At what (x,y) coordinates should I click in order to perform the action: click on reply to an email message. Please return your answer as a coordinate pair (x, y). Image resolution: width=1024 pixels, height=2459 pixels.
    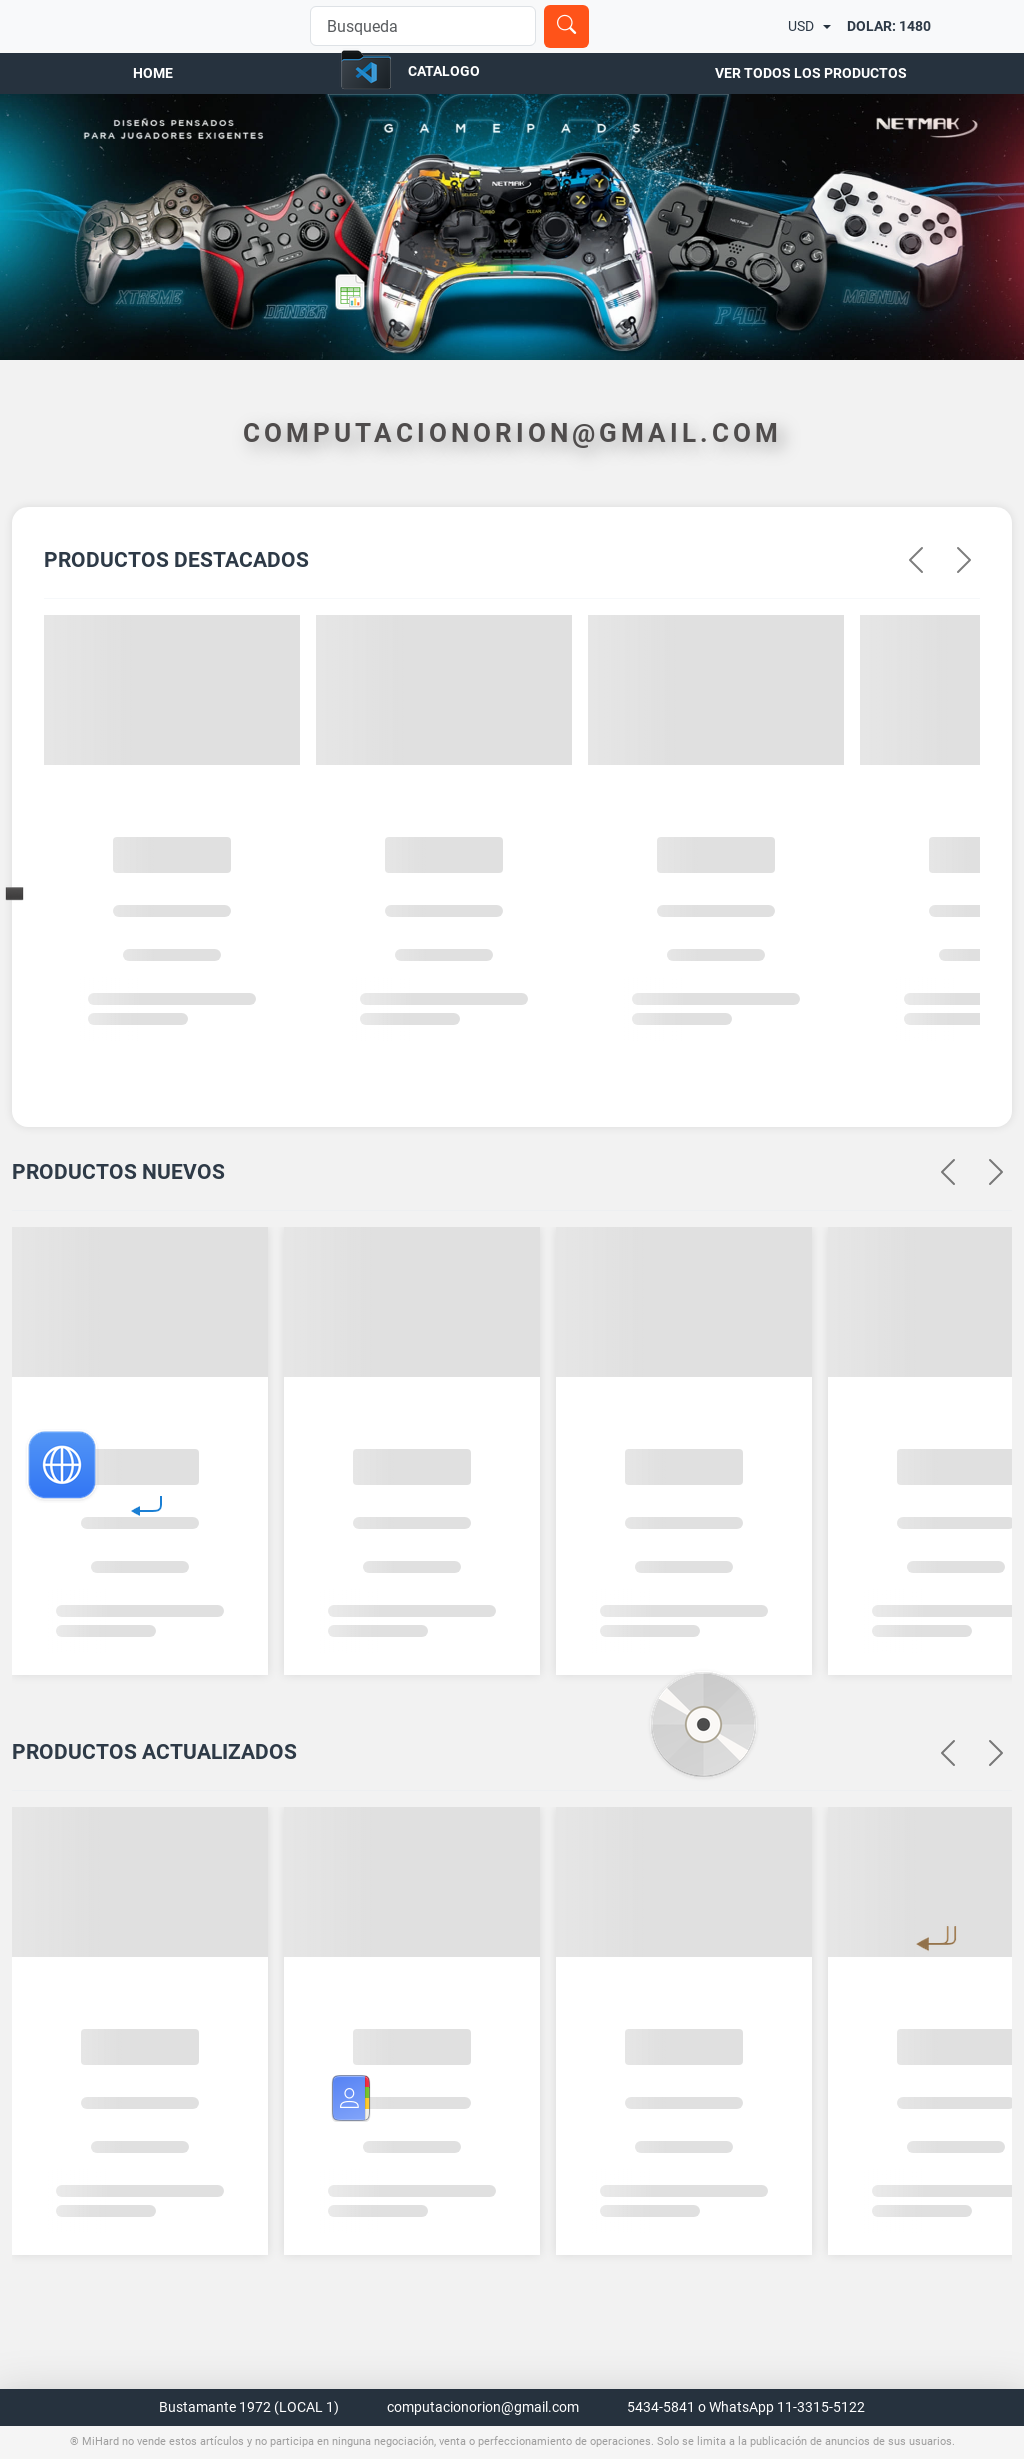
    Looking at the image, I should click on (146, 1504).